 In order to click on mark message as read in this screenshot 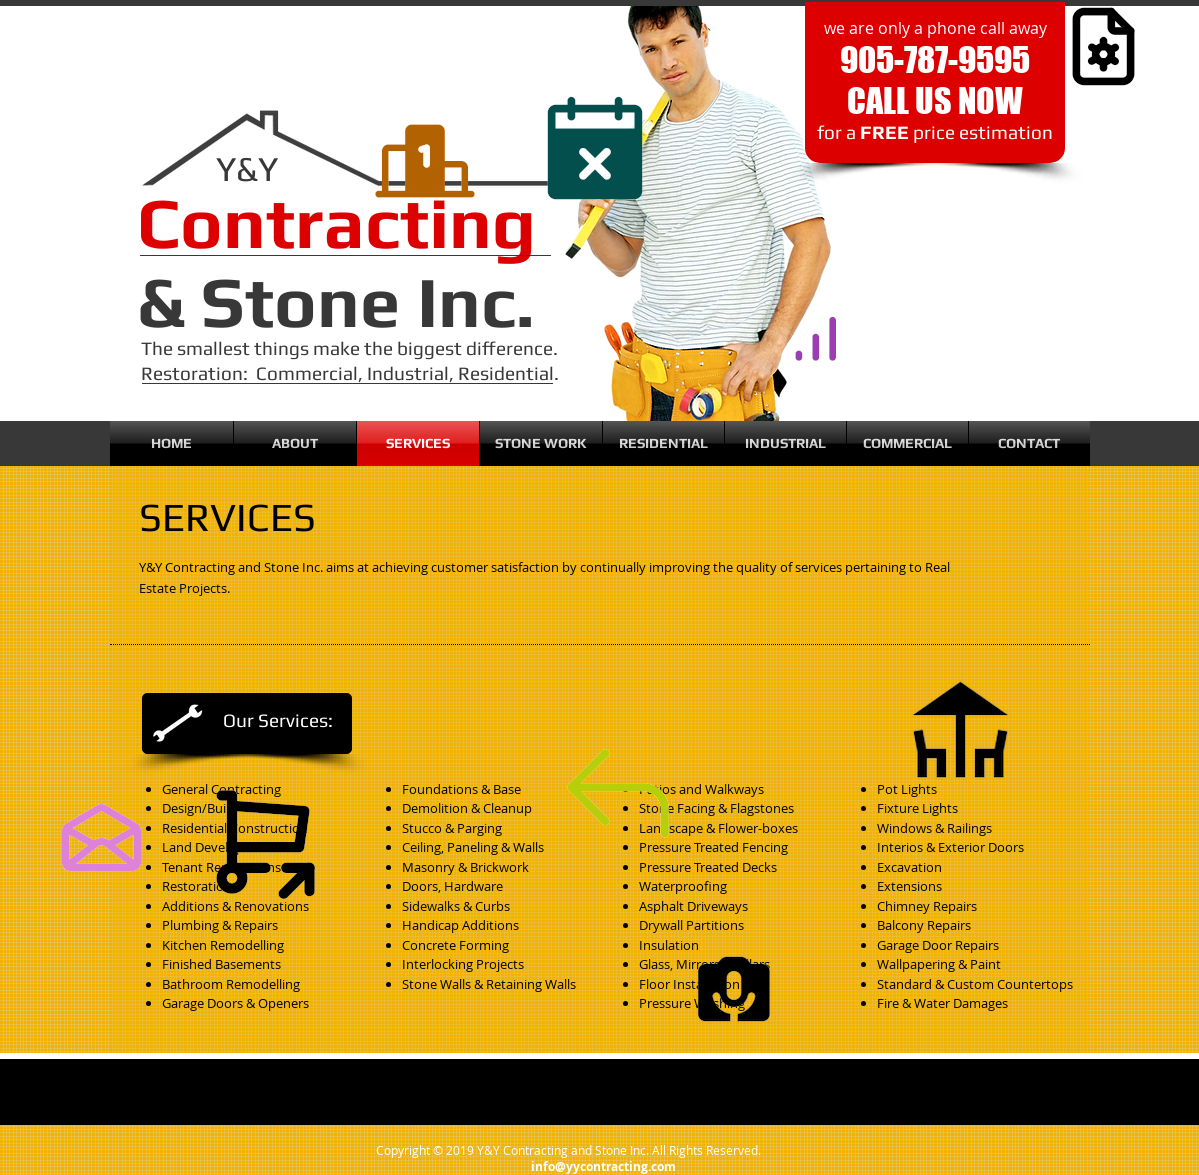, I will do `click(101, 841)`.